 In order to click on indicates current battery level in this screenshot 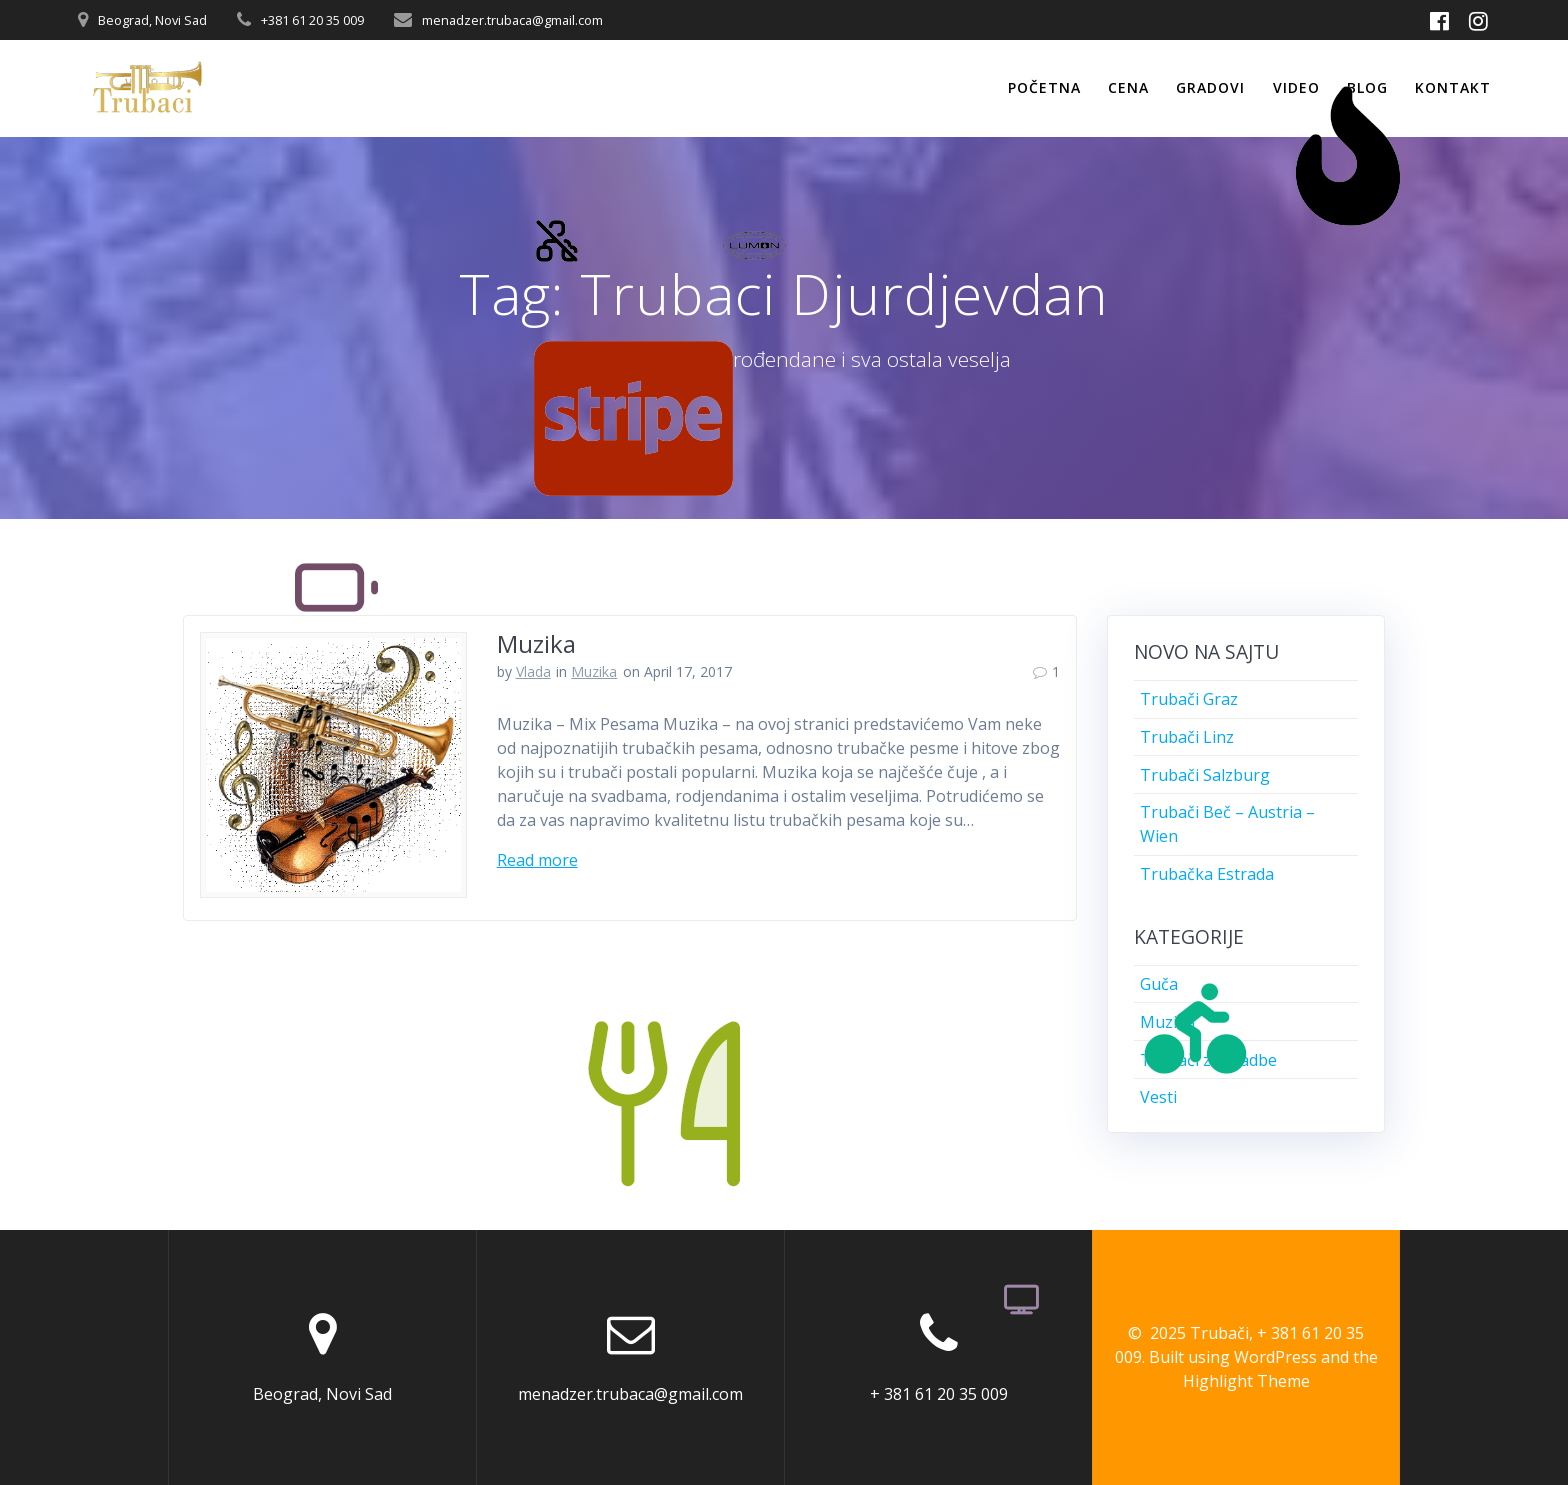, I will do `click(336, 587)`.